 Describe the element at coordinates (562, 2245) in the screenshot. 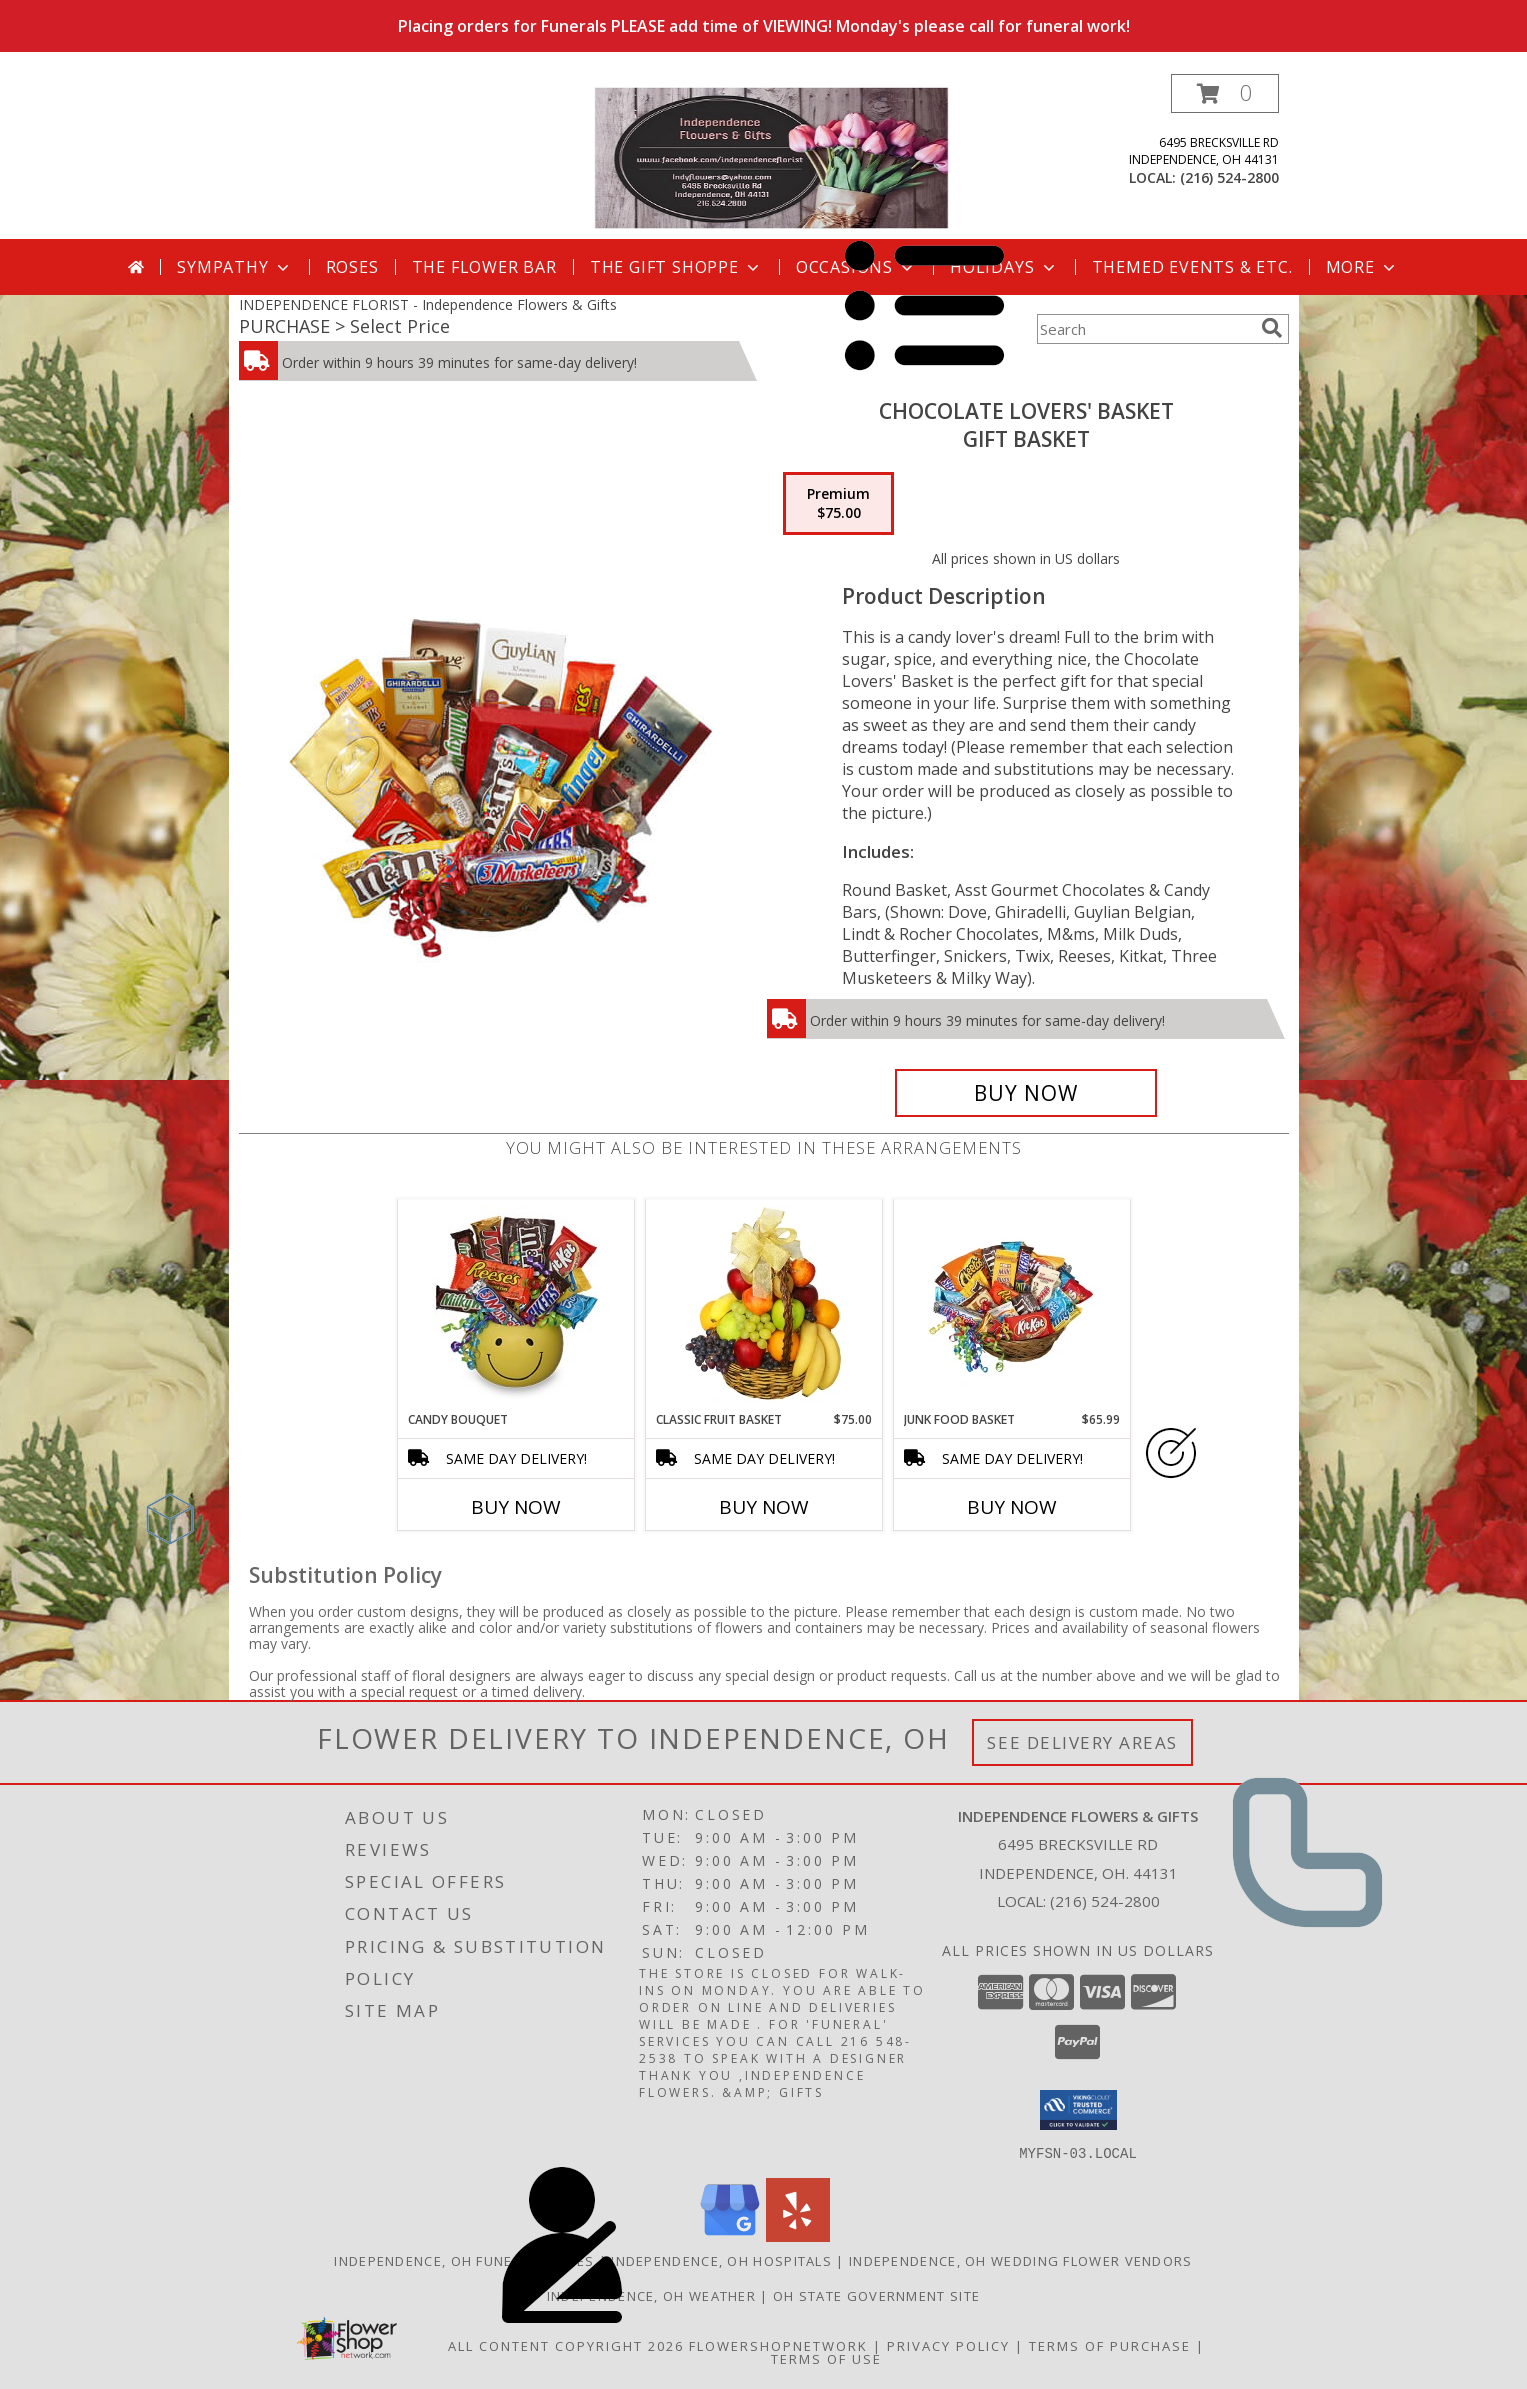

I see `indicates seatbelt status or safety reminder` at that location.